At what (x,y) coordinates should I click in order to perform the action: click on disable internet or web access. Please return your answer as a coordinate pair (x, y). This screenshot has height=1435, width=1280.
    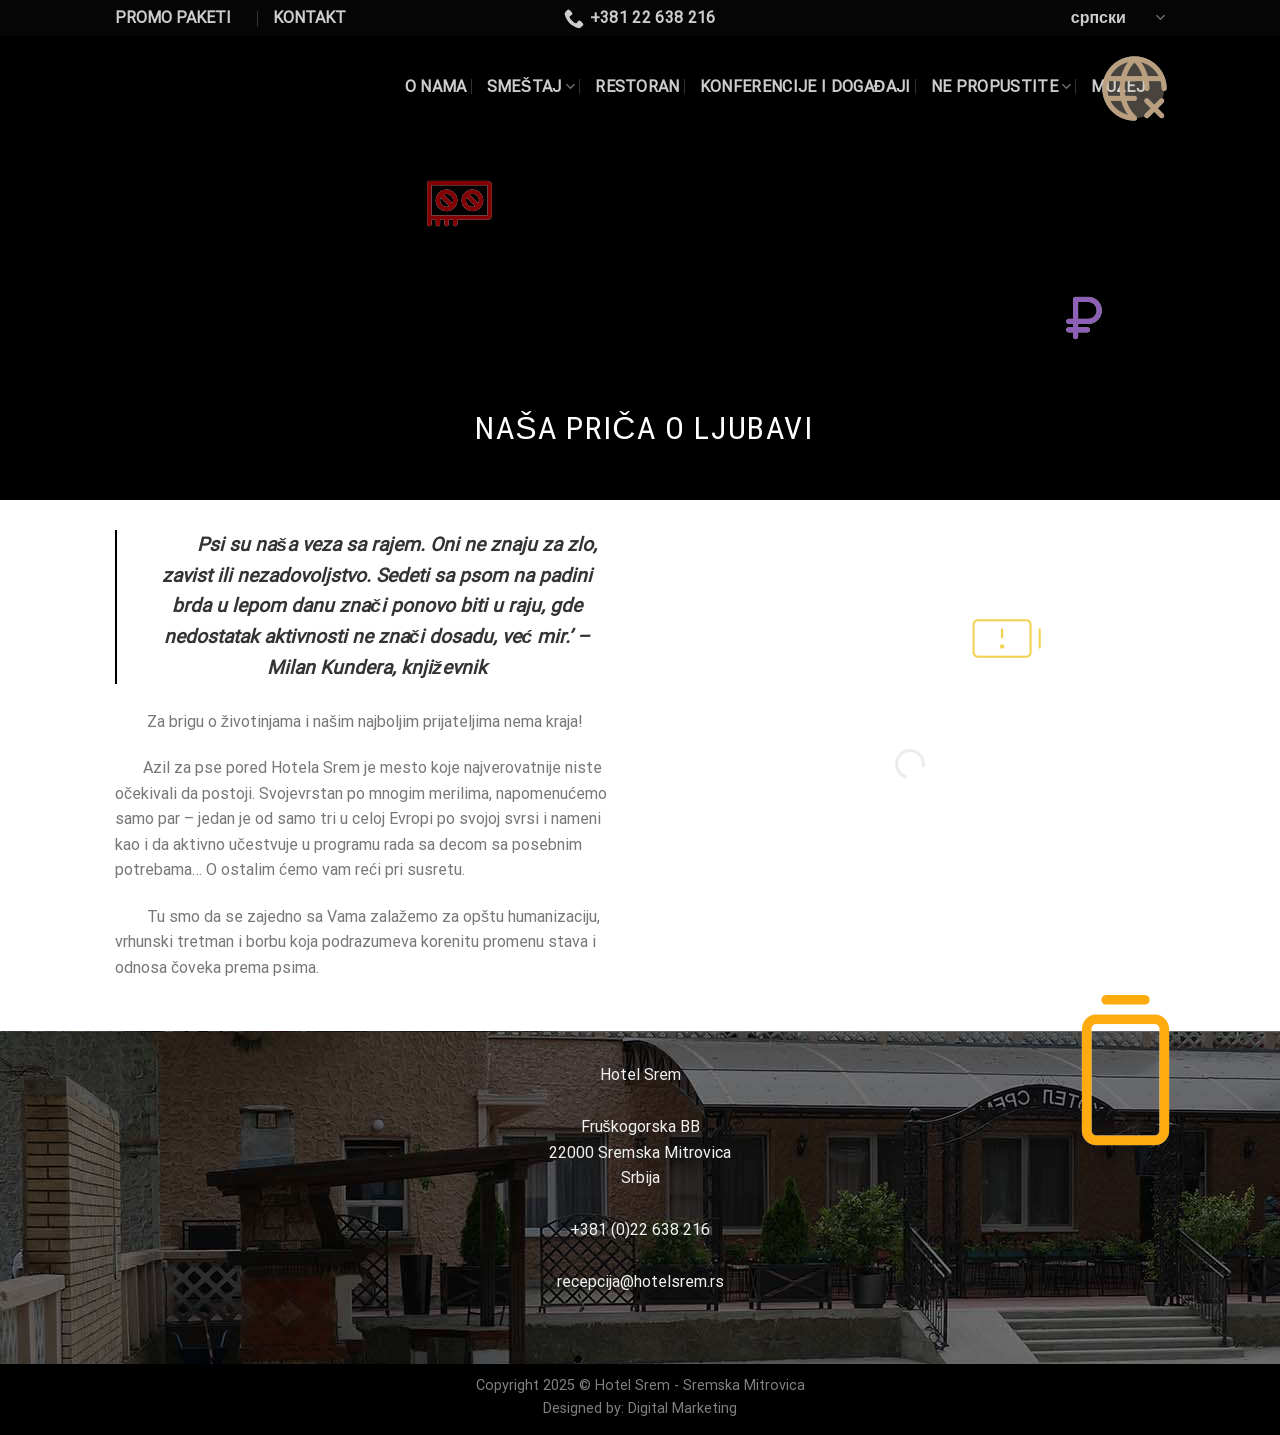
    Looking at the image, I should click on (1134, 88).